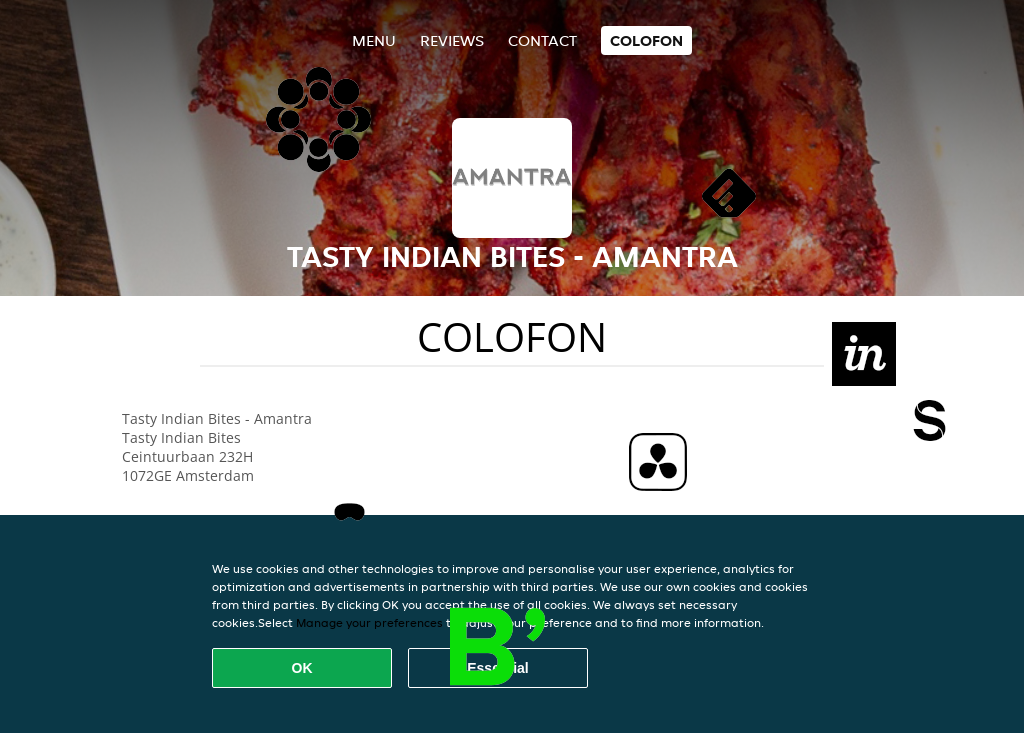 This screenshot has height=733, width=1024. What do you see at coordinates (864, 354) in the screenshot?
I see `open InVision app` at bounding box center [864, 354].